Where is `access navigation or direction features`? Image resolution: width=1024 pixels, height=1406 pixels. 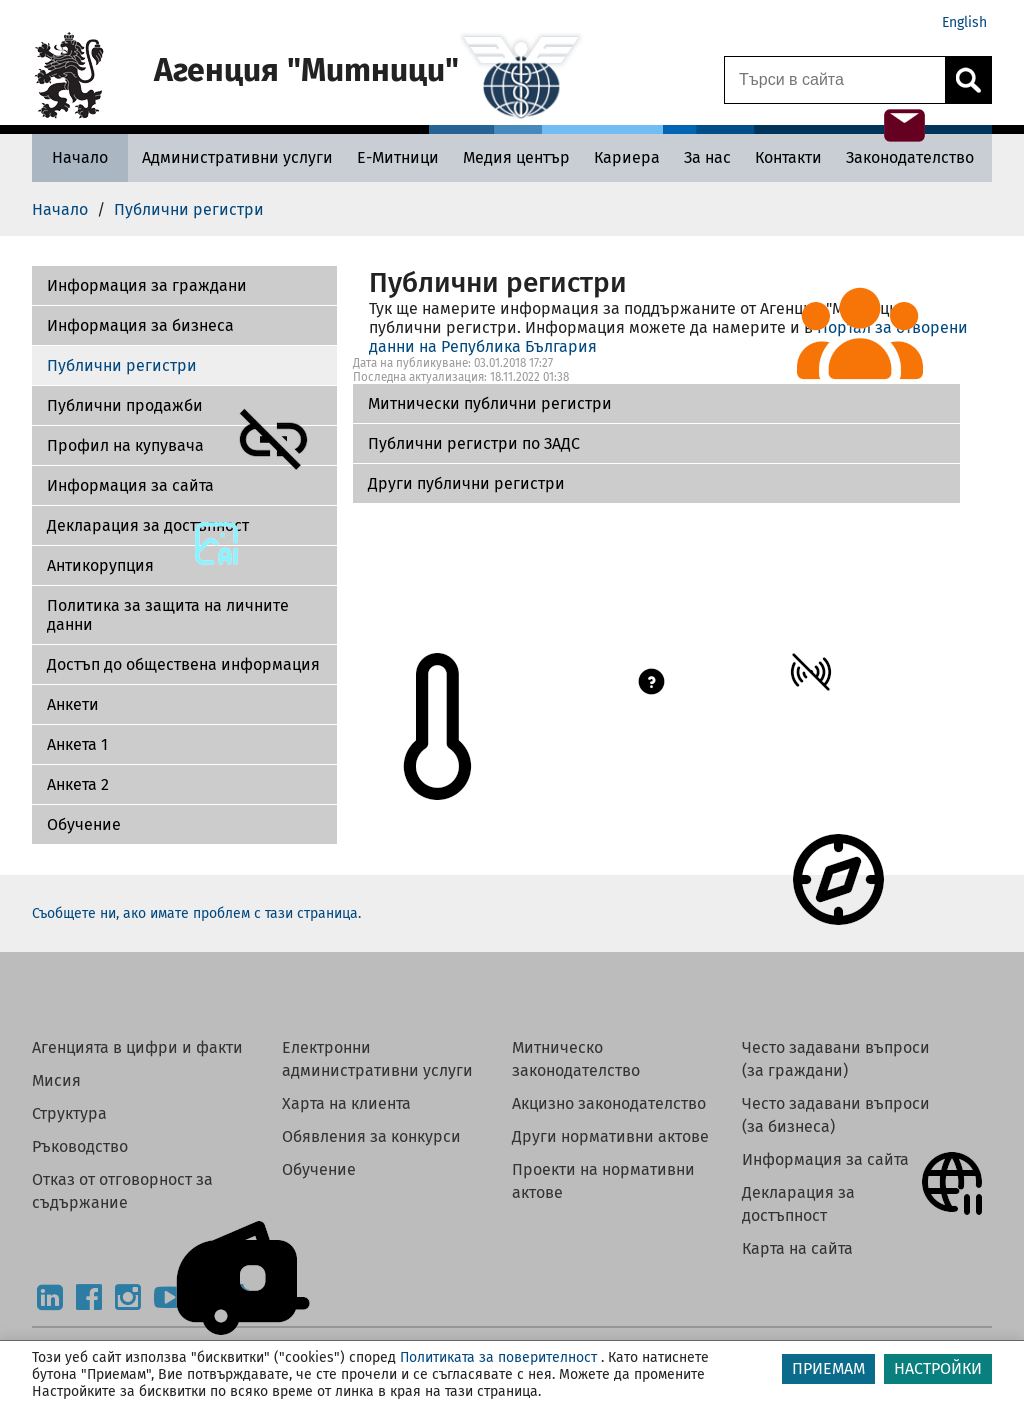
access navigation or direction features is located at coordinates (838, 879).